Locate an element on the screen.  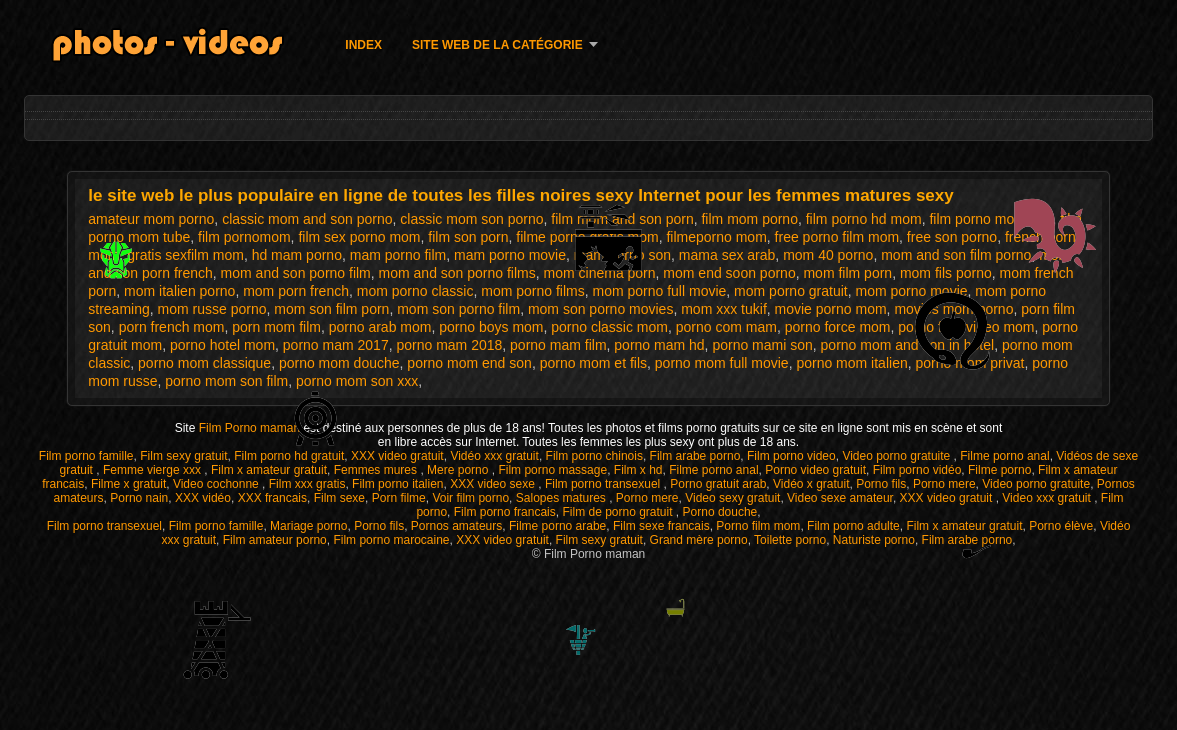
select mech or robot character is located at coordinates (116, 260).